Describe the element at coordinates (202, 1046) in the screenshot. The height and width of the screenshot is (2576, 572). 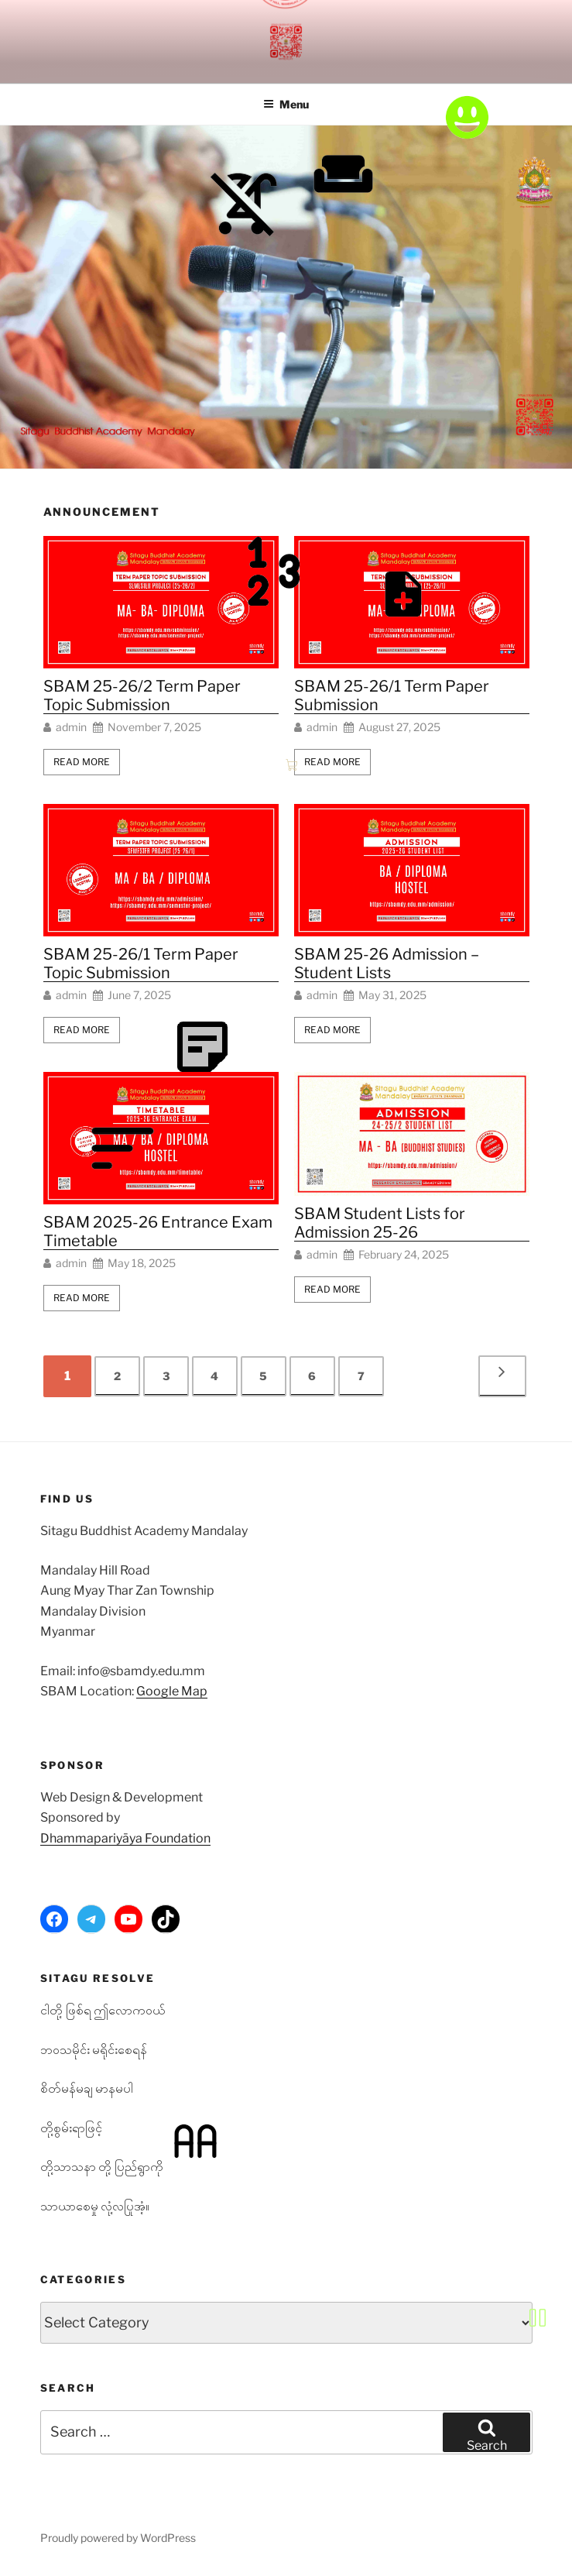
I see `create a new sticky note` at that location.